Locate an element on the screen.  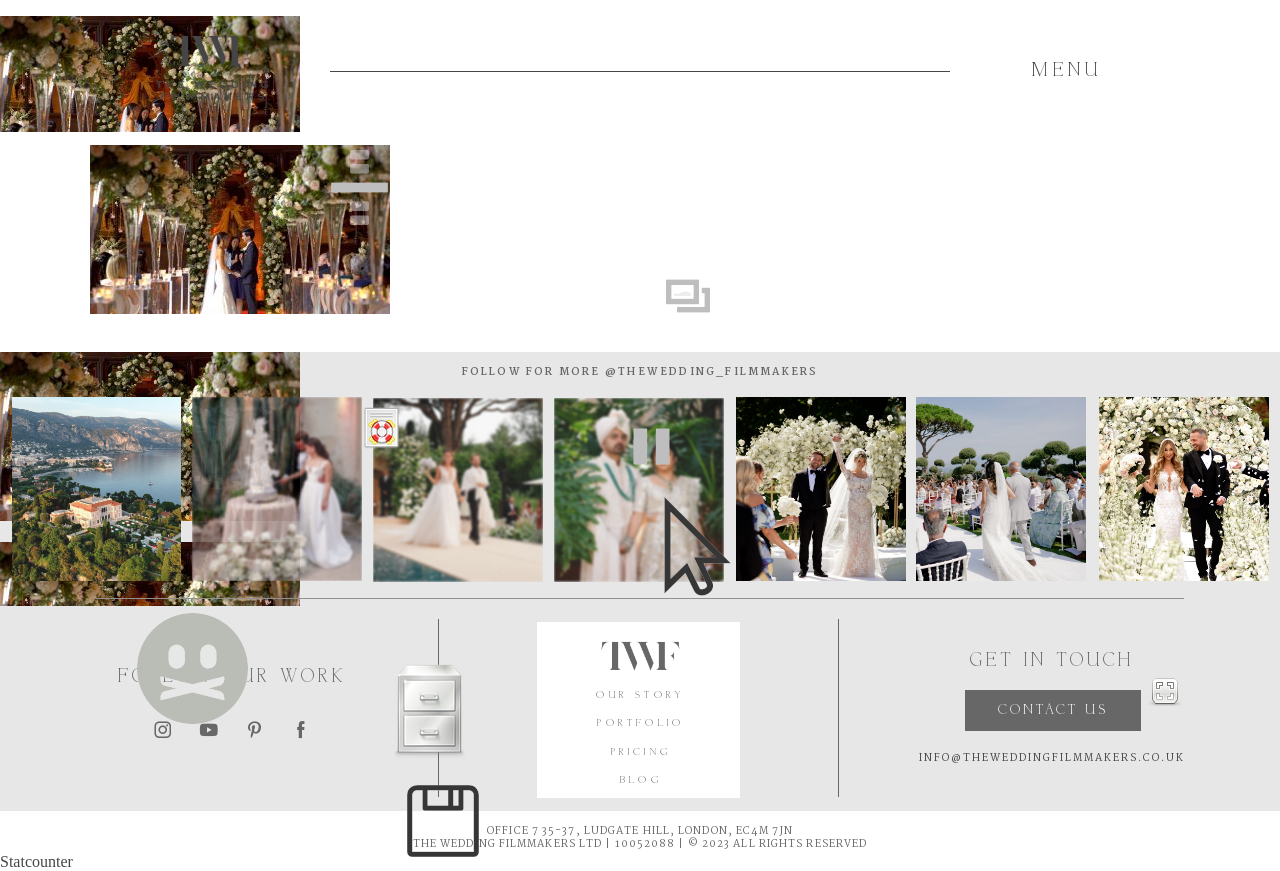
cursor or pointer indicator is located at coordinates (698, 546).